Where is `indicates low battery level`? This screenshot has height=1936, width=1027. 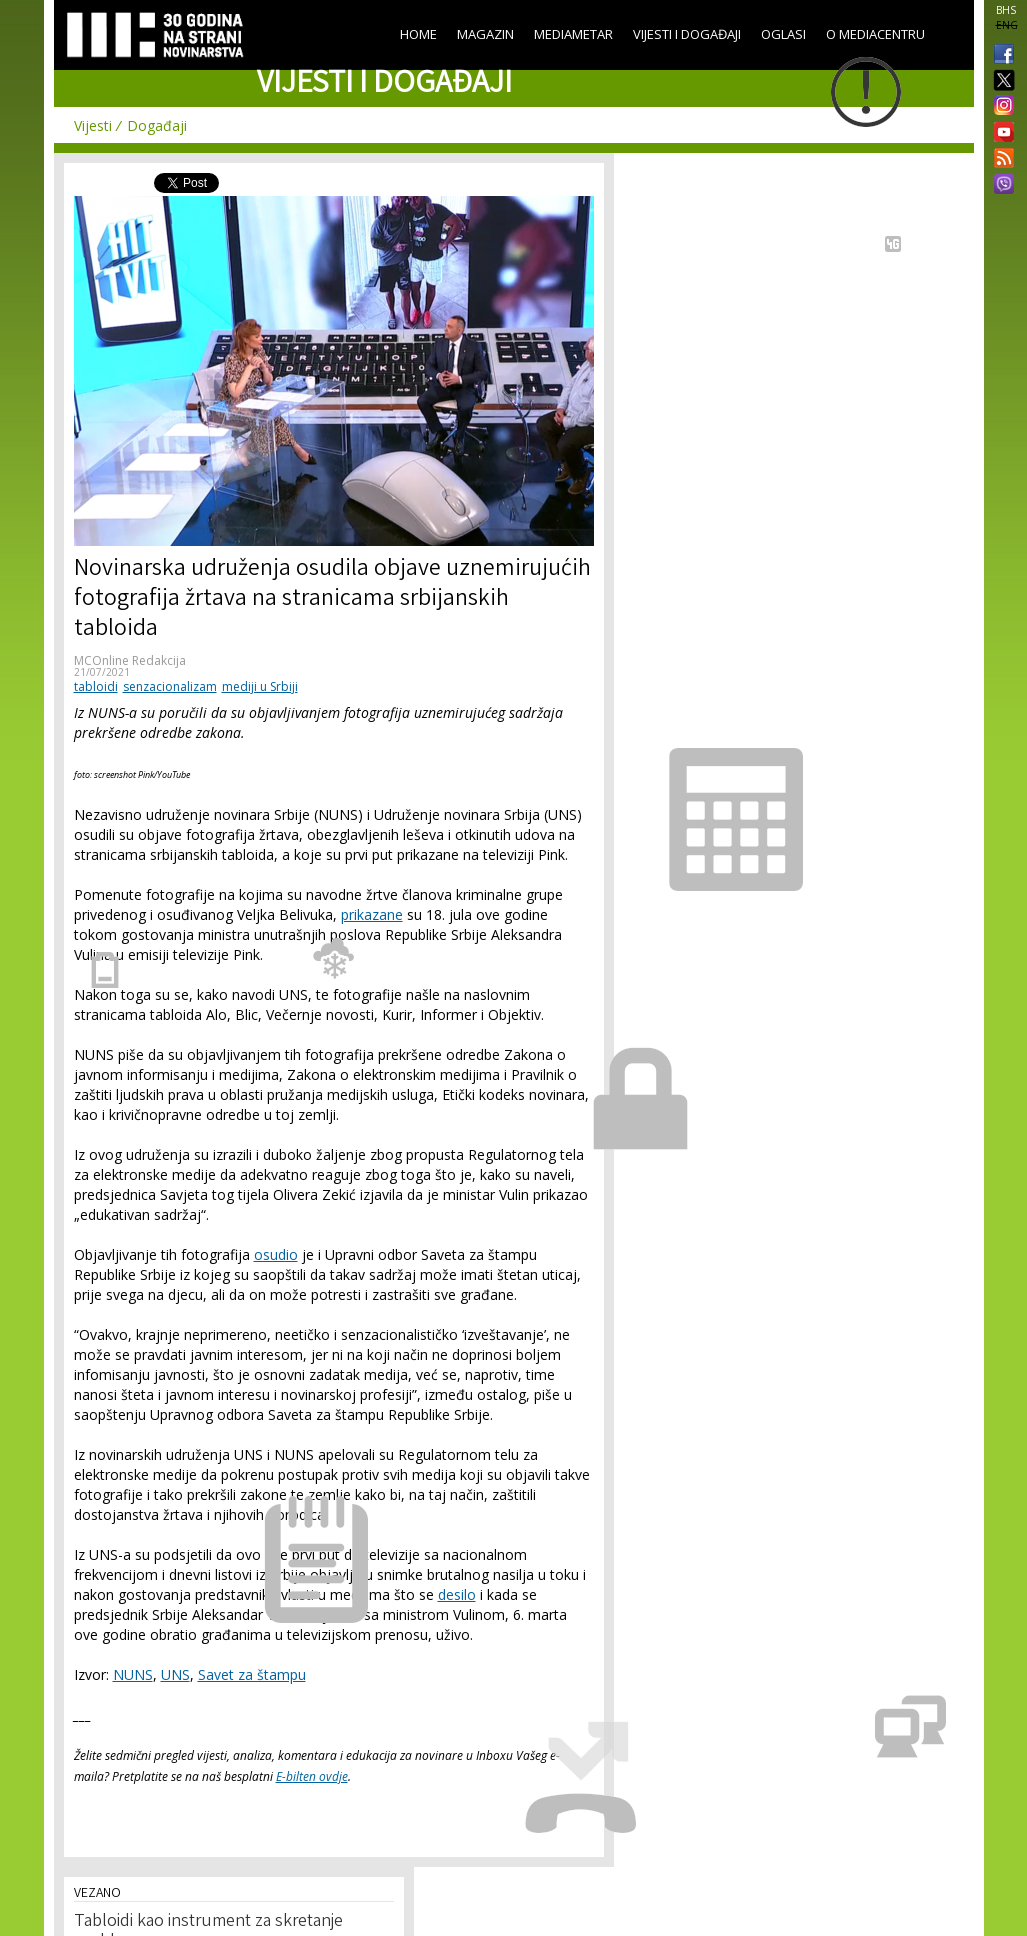
indicates low battery level is located at coordinates (105, 970).